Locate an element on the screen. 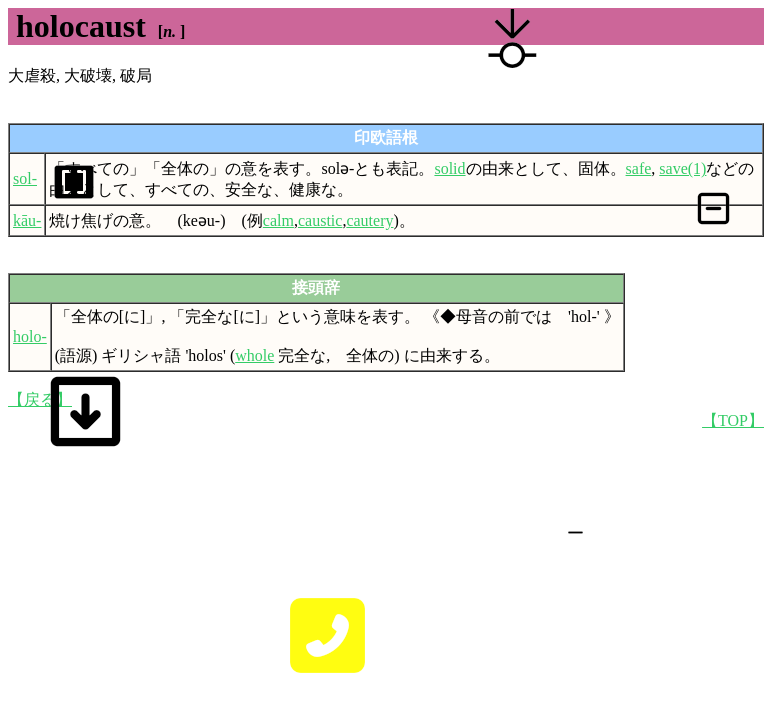  pull changes from a remote repository is located at coordinates (510, 38).